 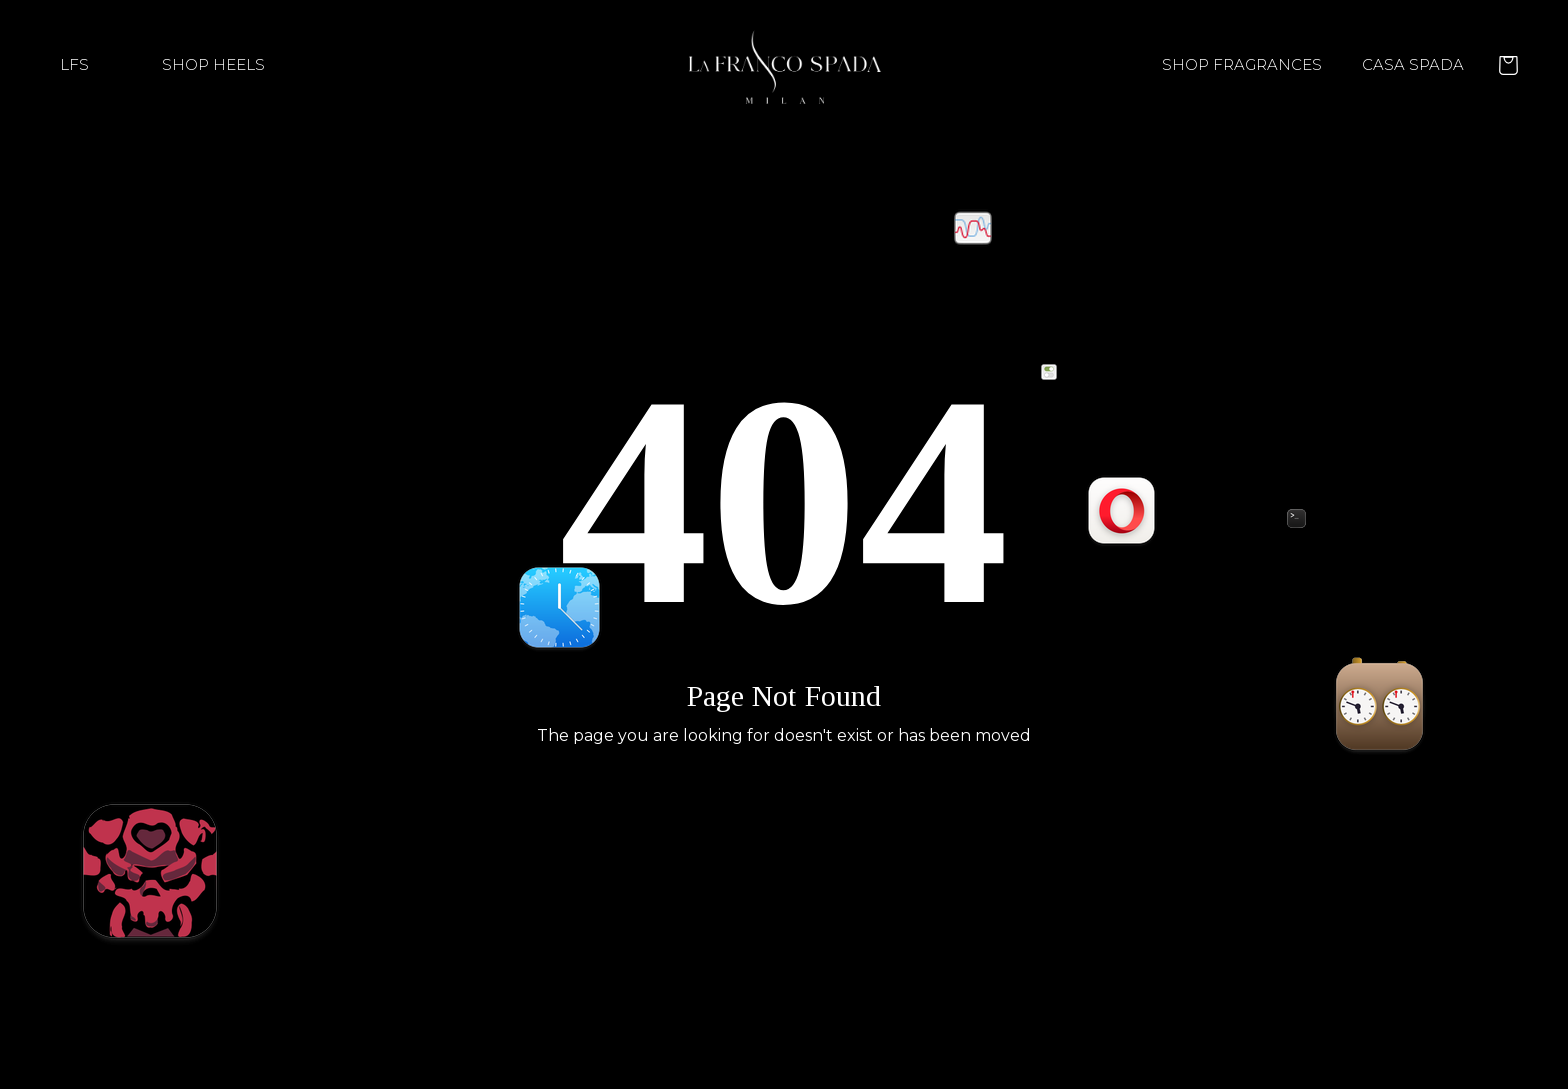 I want to click on open the terminal application, so click(x=1296, y=518).